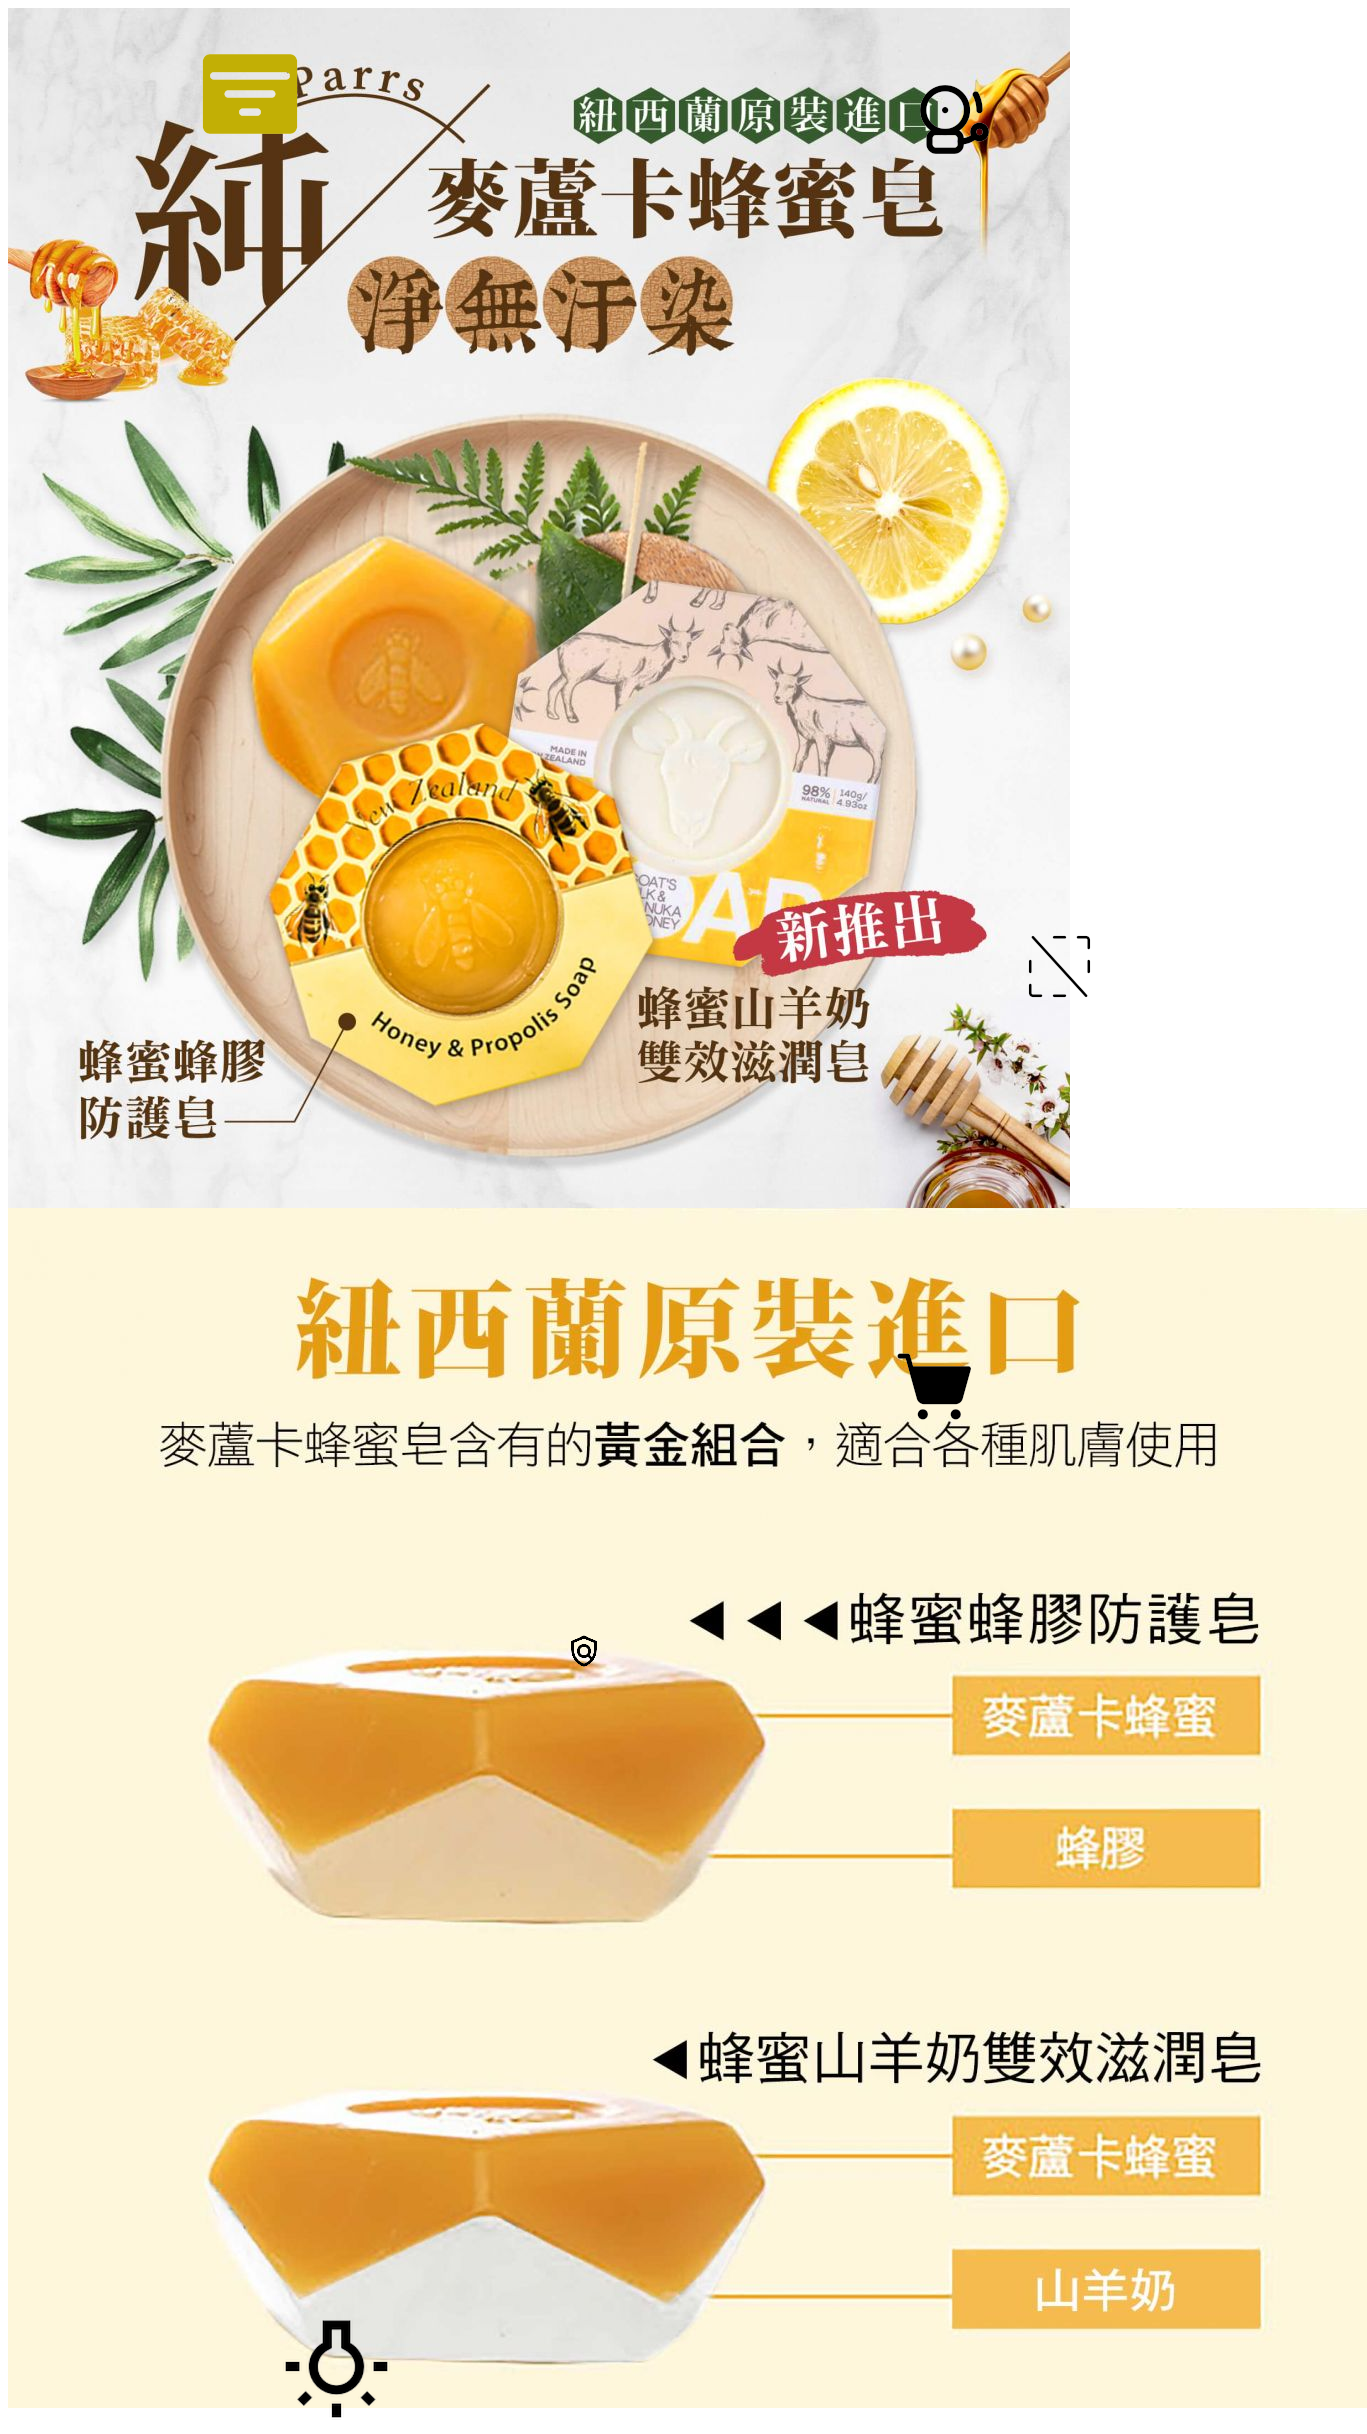 The image size is (1367, 2434). What do you see at coordinates (584, 1651) in the screenshot?
I see `view privacy policy or terms` at bounding box center [584, 1651].